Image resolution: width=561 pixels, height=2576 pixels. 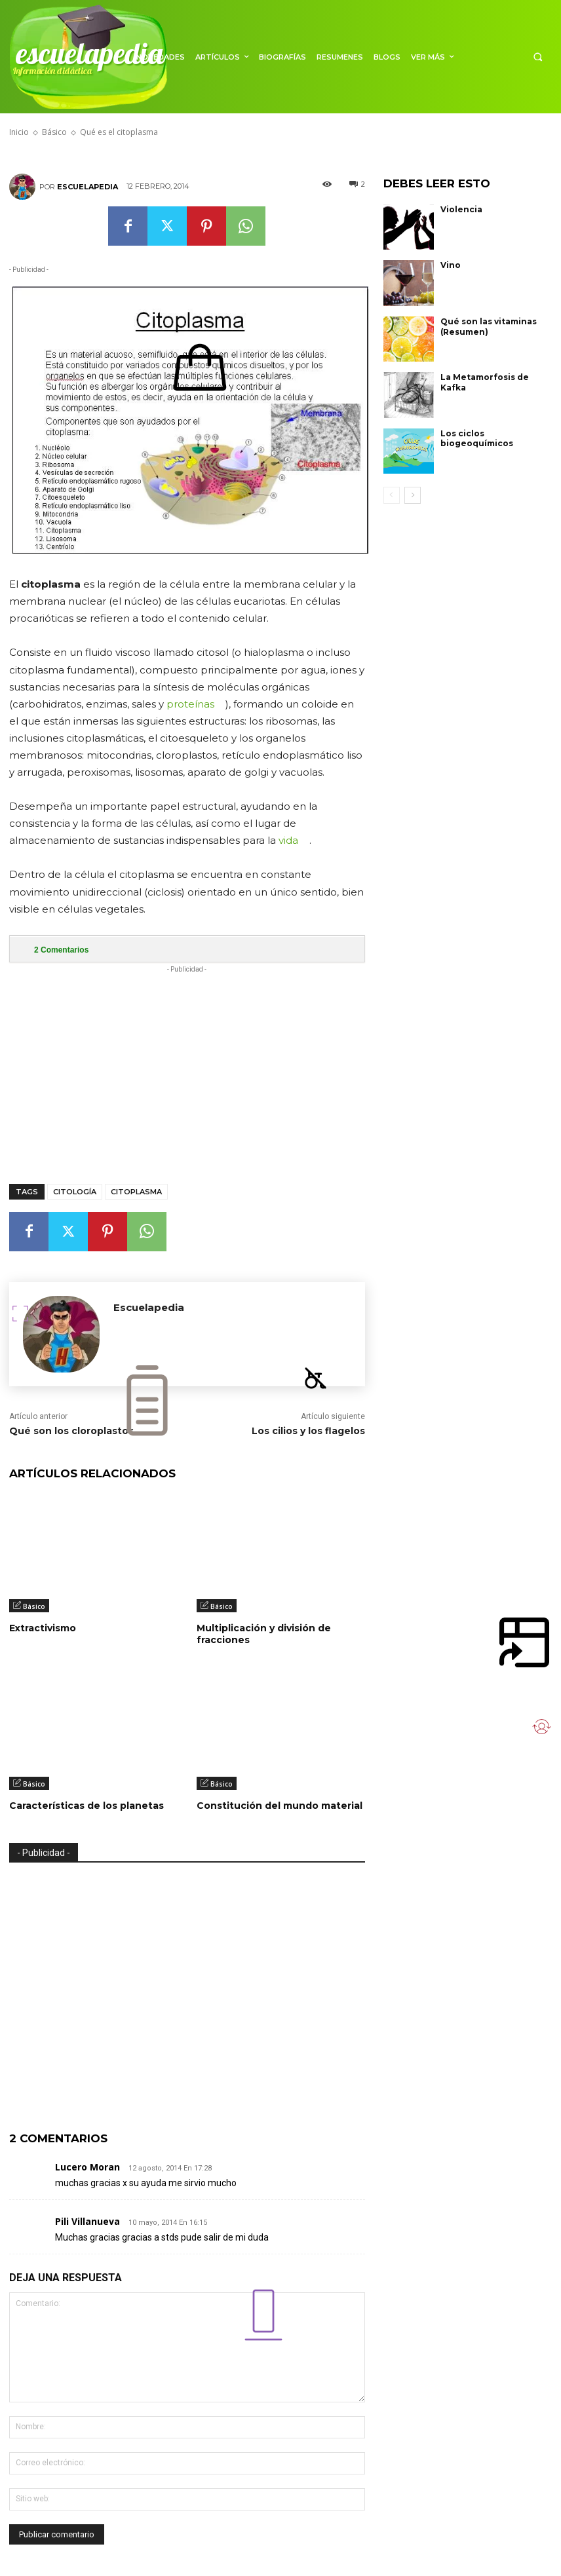 What do you see at coordinates (541, 1726) in the screenshot?
I see `switch between user accounts` at bounding box center [541, 1726].